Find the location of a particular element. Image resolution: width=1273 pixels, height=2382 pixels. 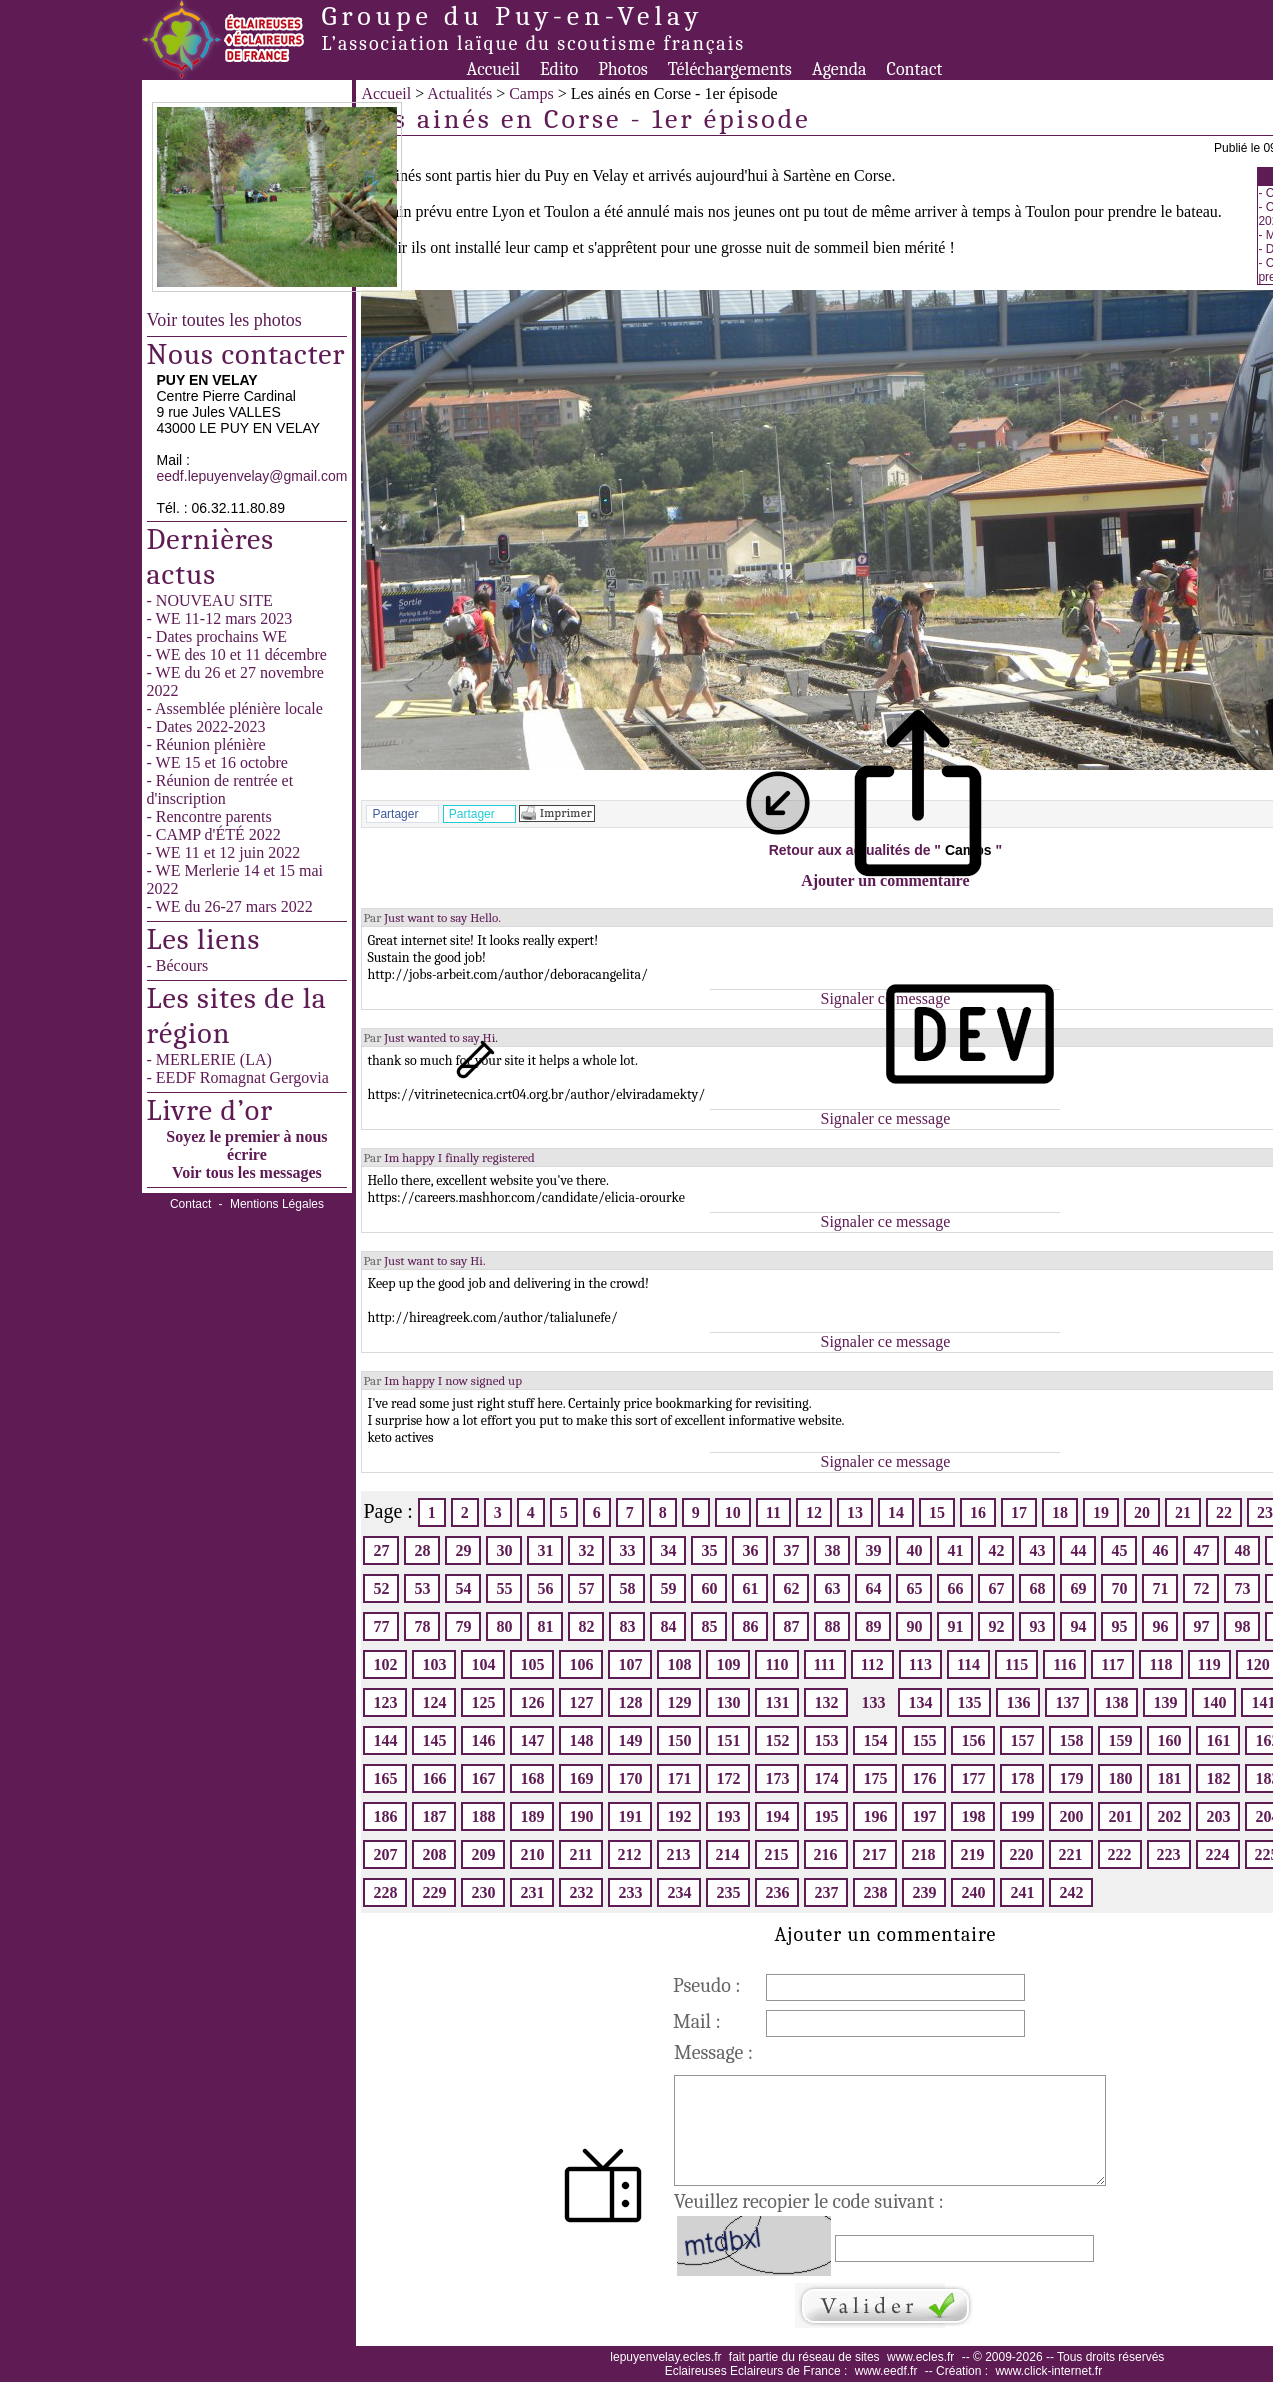

access lab or experimental features is located at coordinates (475, 1059).